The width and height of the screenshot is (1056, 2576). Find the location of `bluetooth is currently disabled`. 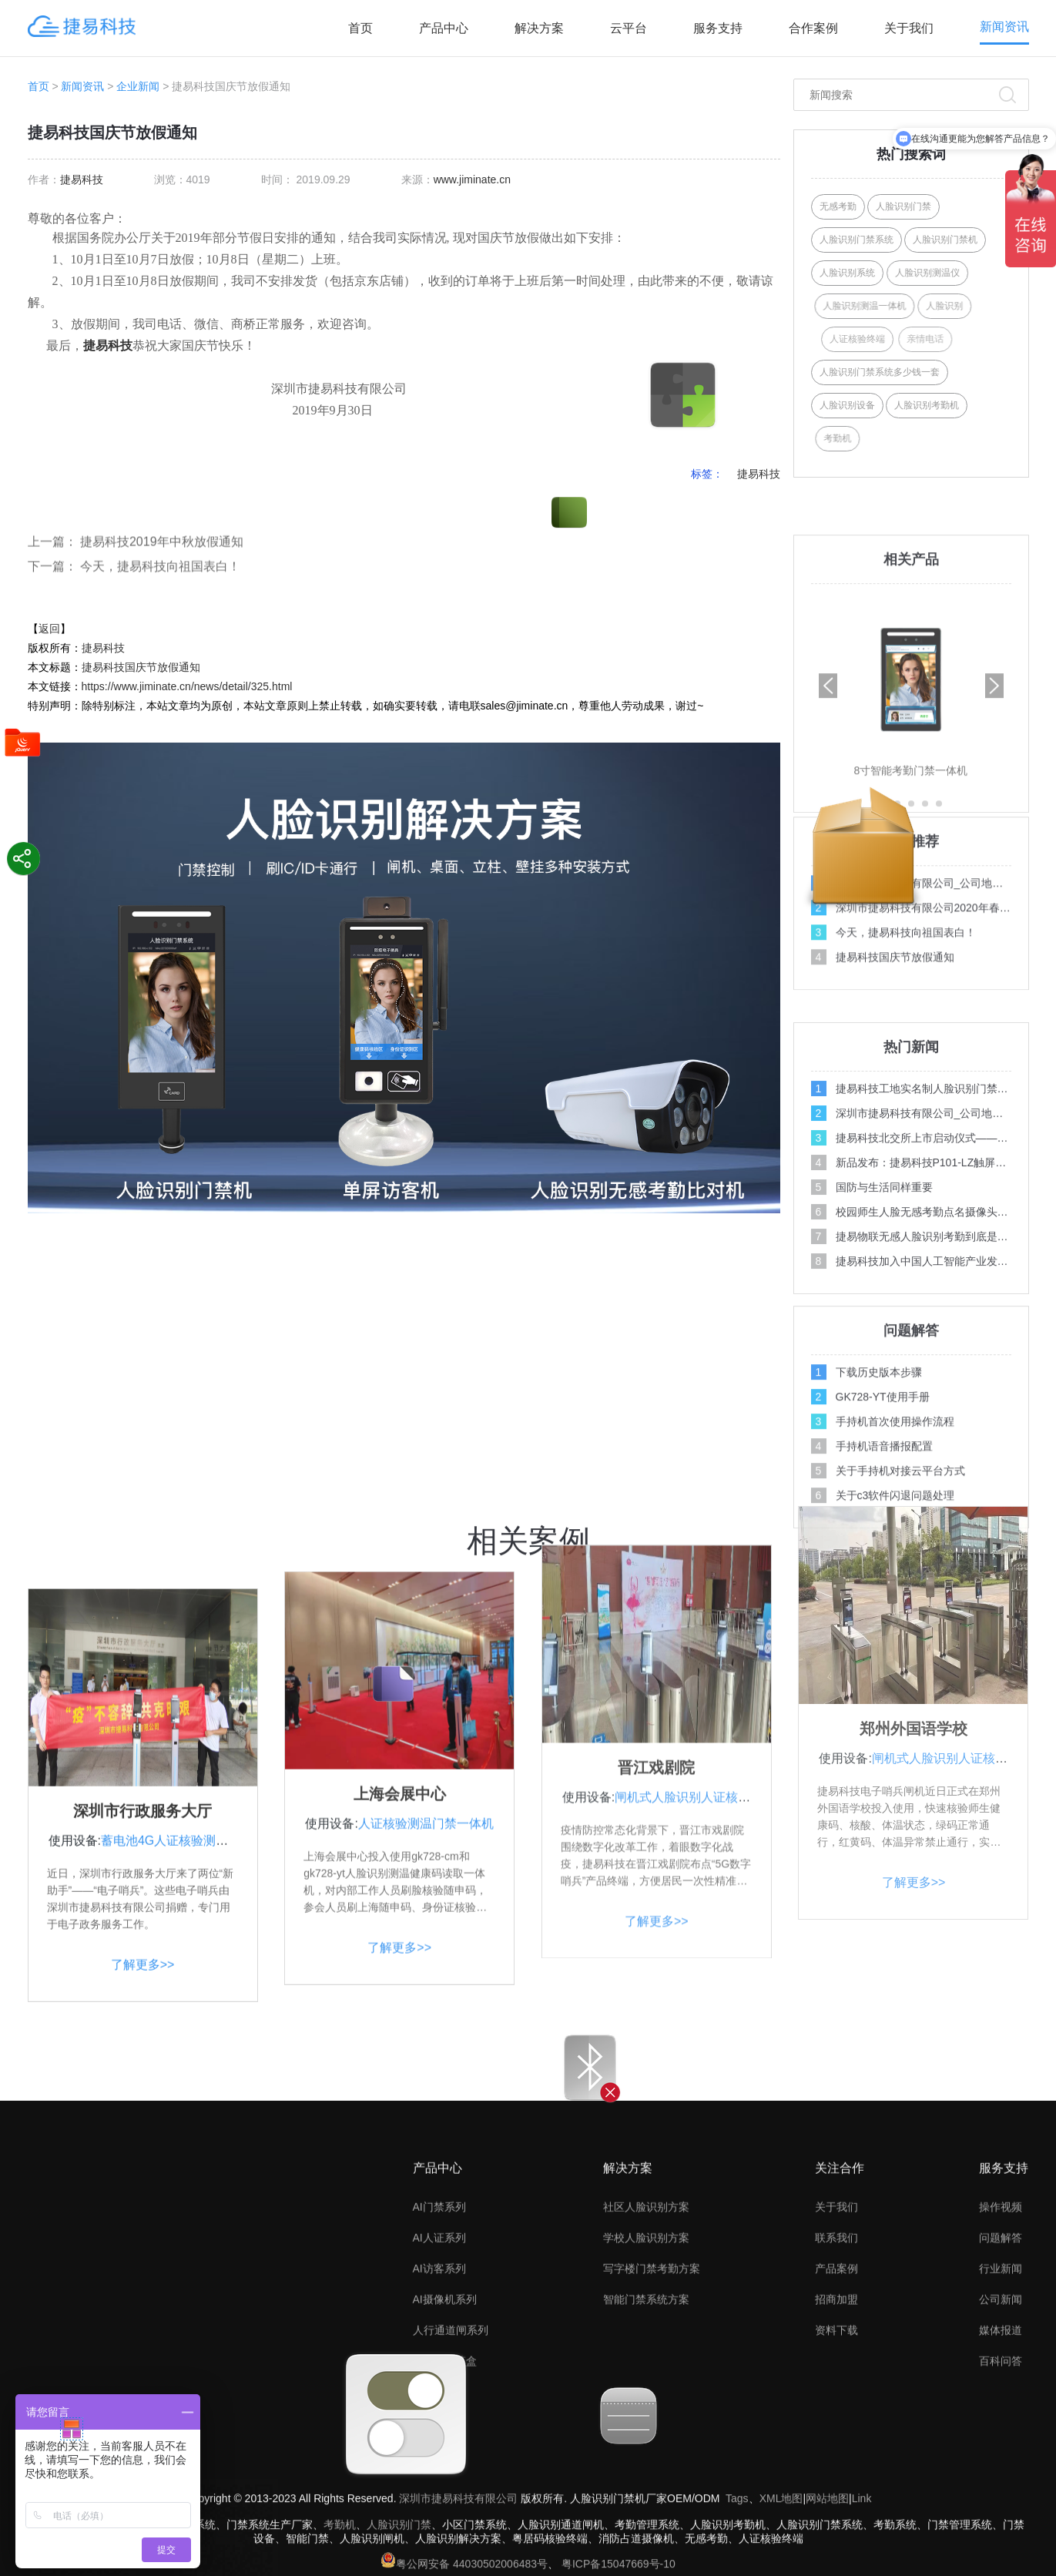

bluetooth is currently disabled is located at coordinates (590, 2068).